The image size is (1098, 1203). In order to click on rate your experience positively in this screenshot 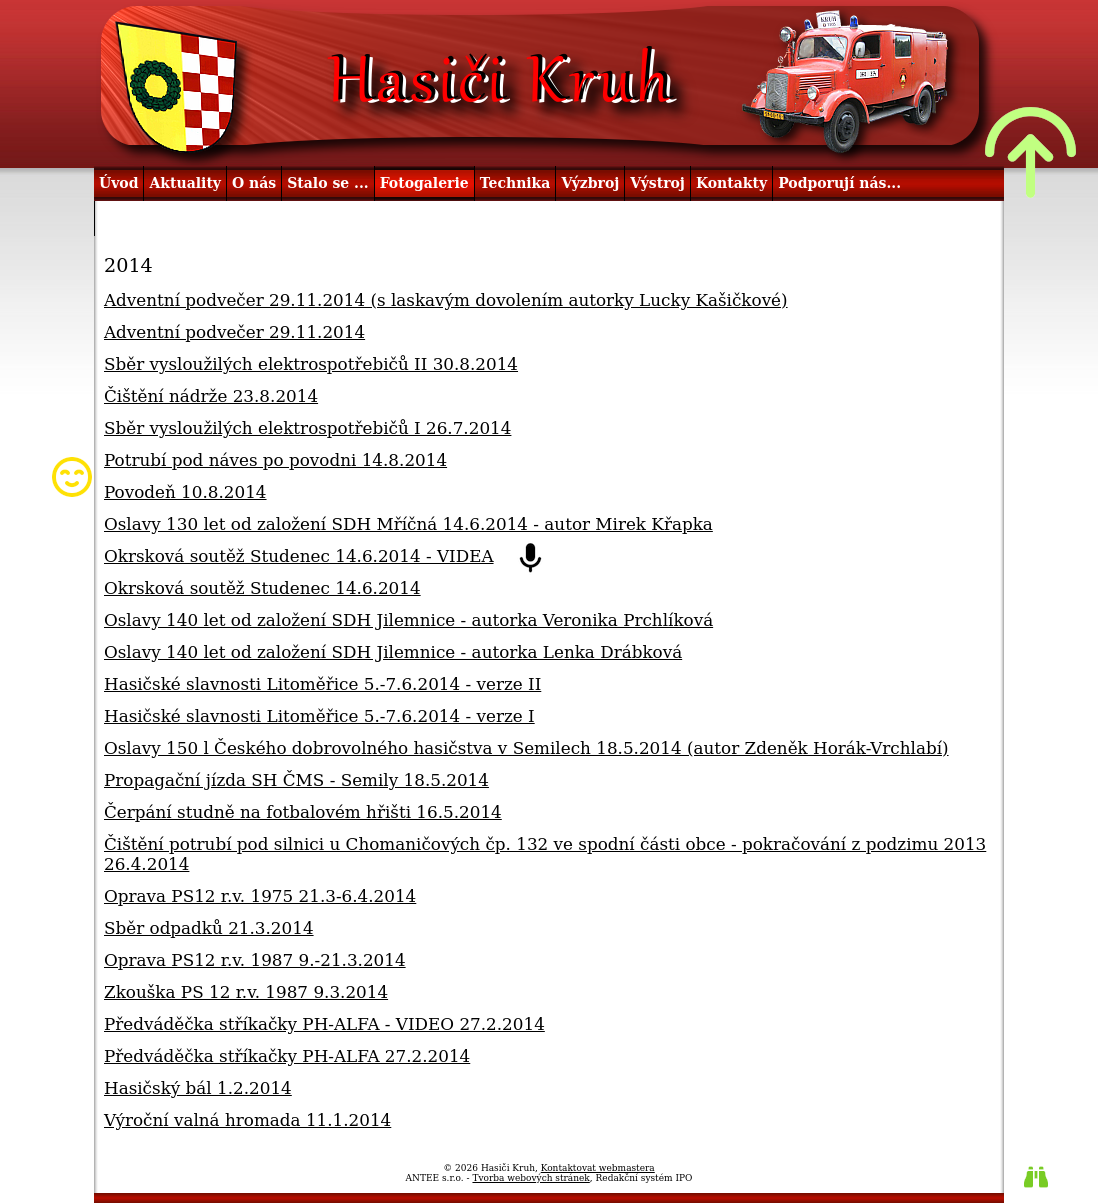, I will do `click(72, 477)`.